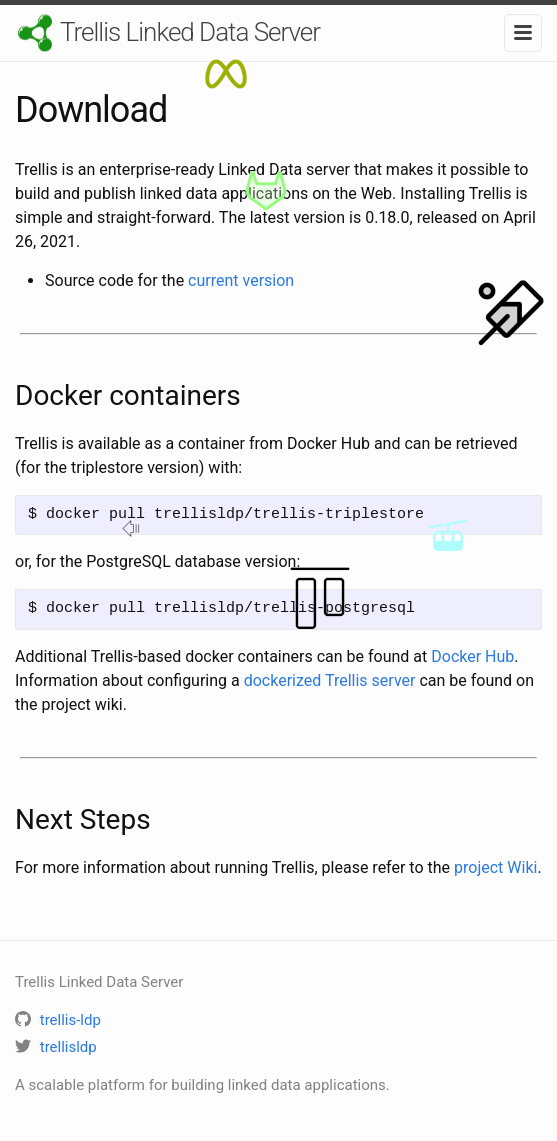 The height and width of the screenshot is (1141, 557). What do you see at coordinates (226, 74) in the screenshot?
I see `Meta company logo` at bounding box center [226, 74].